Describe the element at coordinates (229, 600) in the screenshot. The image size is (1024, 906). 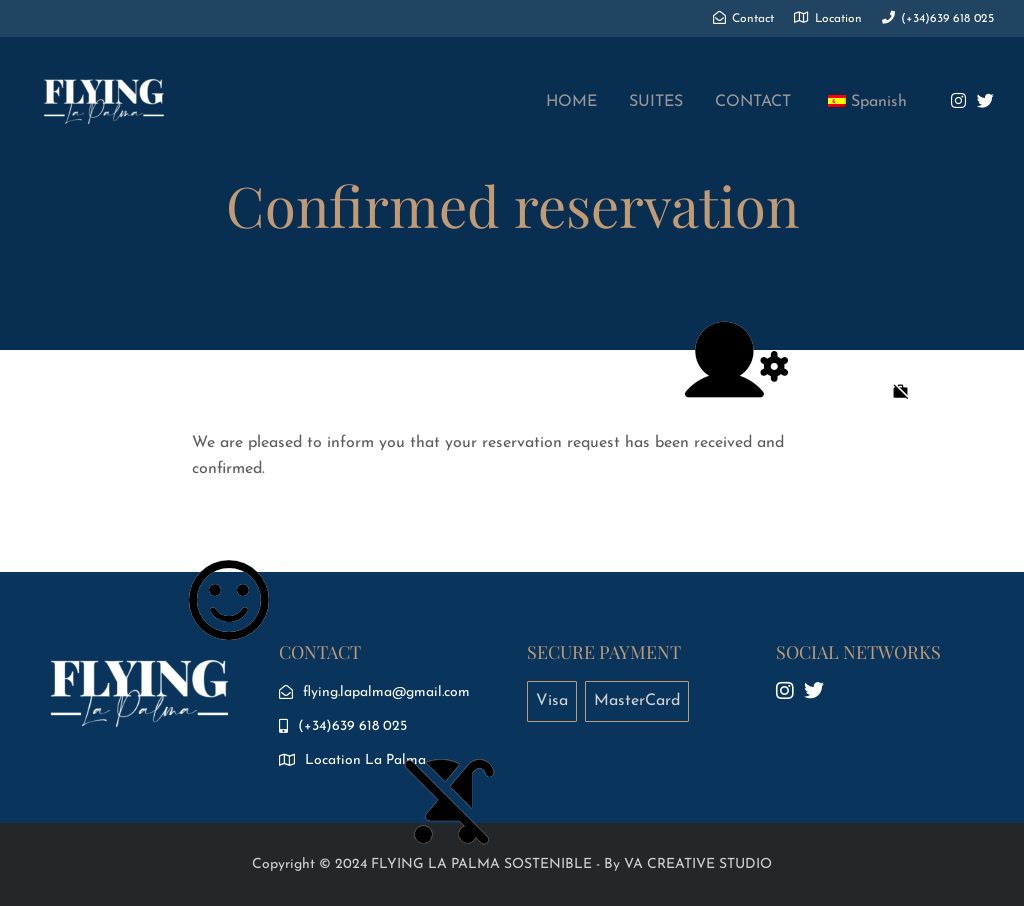
I see `rate your experience with a positive reaction` at that location.